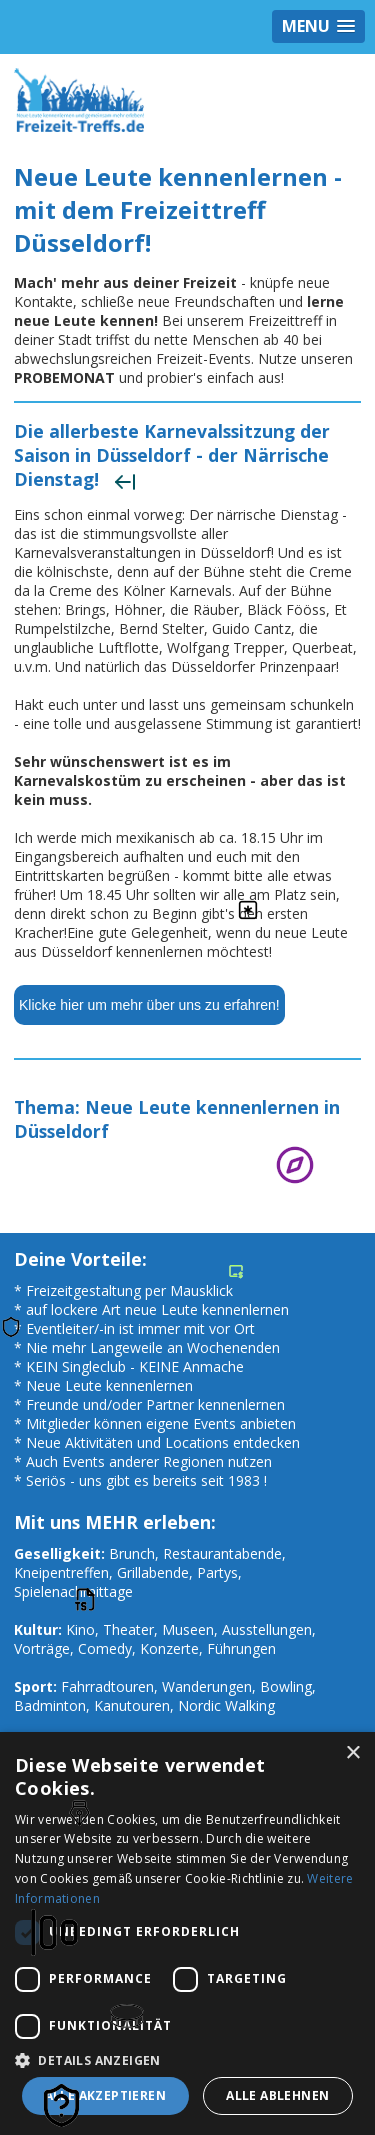  Describe the element at coordinates (236, 1271) in the screenshot. I see `access tablet payment or billing settings` at that location.